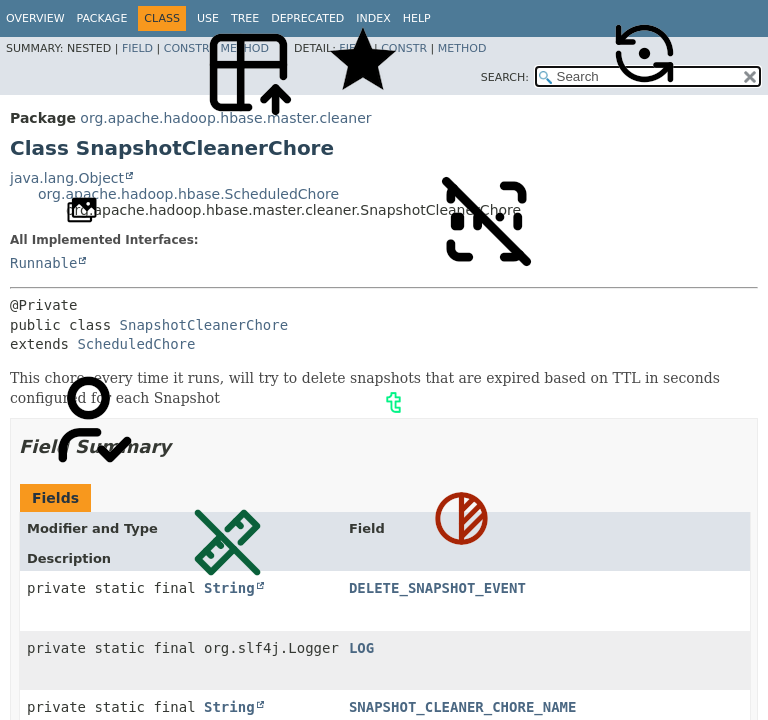  What do you see at coordinates (644, 53) in the screenshot?
I see `refresh or sync with status indicator` at bounding box center [644, 53].